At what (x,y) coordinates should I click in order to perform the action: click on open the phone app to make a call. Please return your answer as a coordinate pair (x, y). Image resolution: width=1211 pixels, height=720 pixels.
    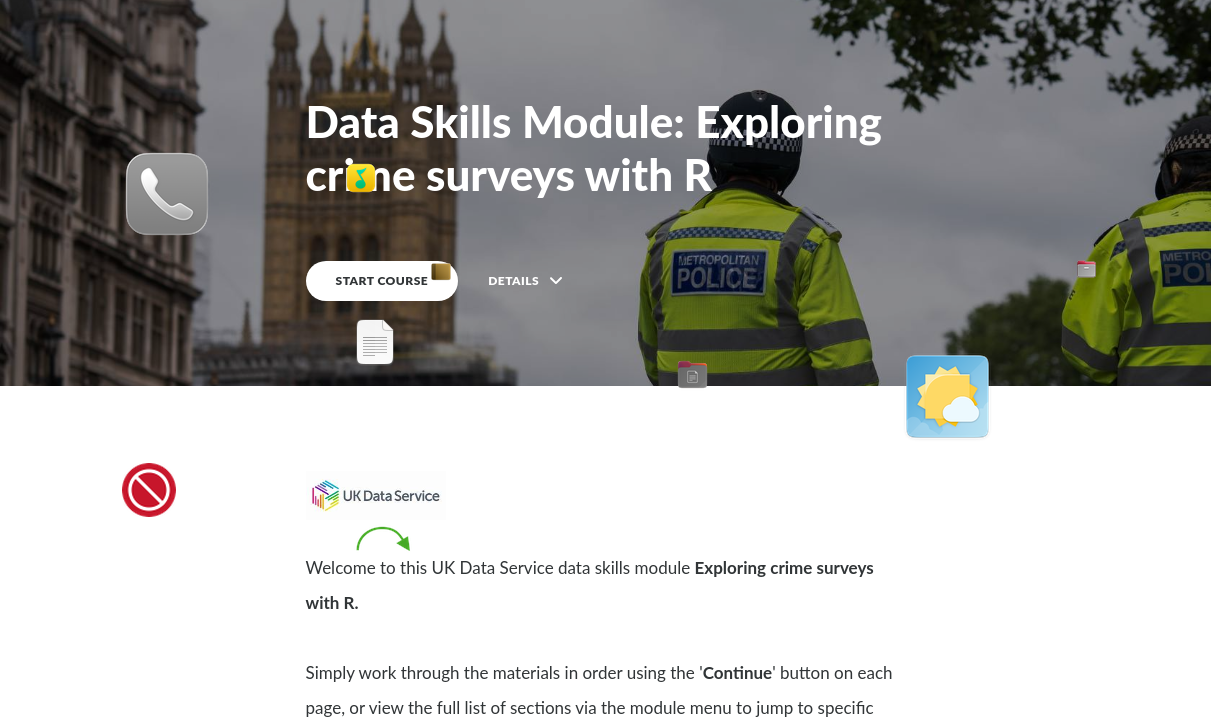
    Looking at the image, I should click on (167, 194).